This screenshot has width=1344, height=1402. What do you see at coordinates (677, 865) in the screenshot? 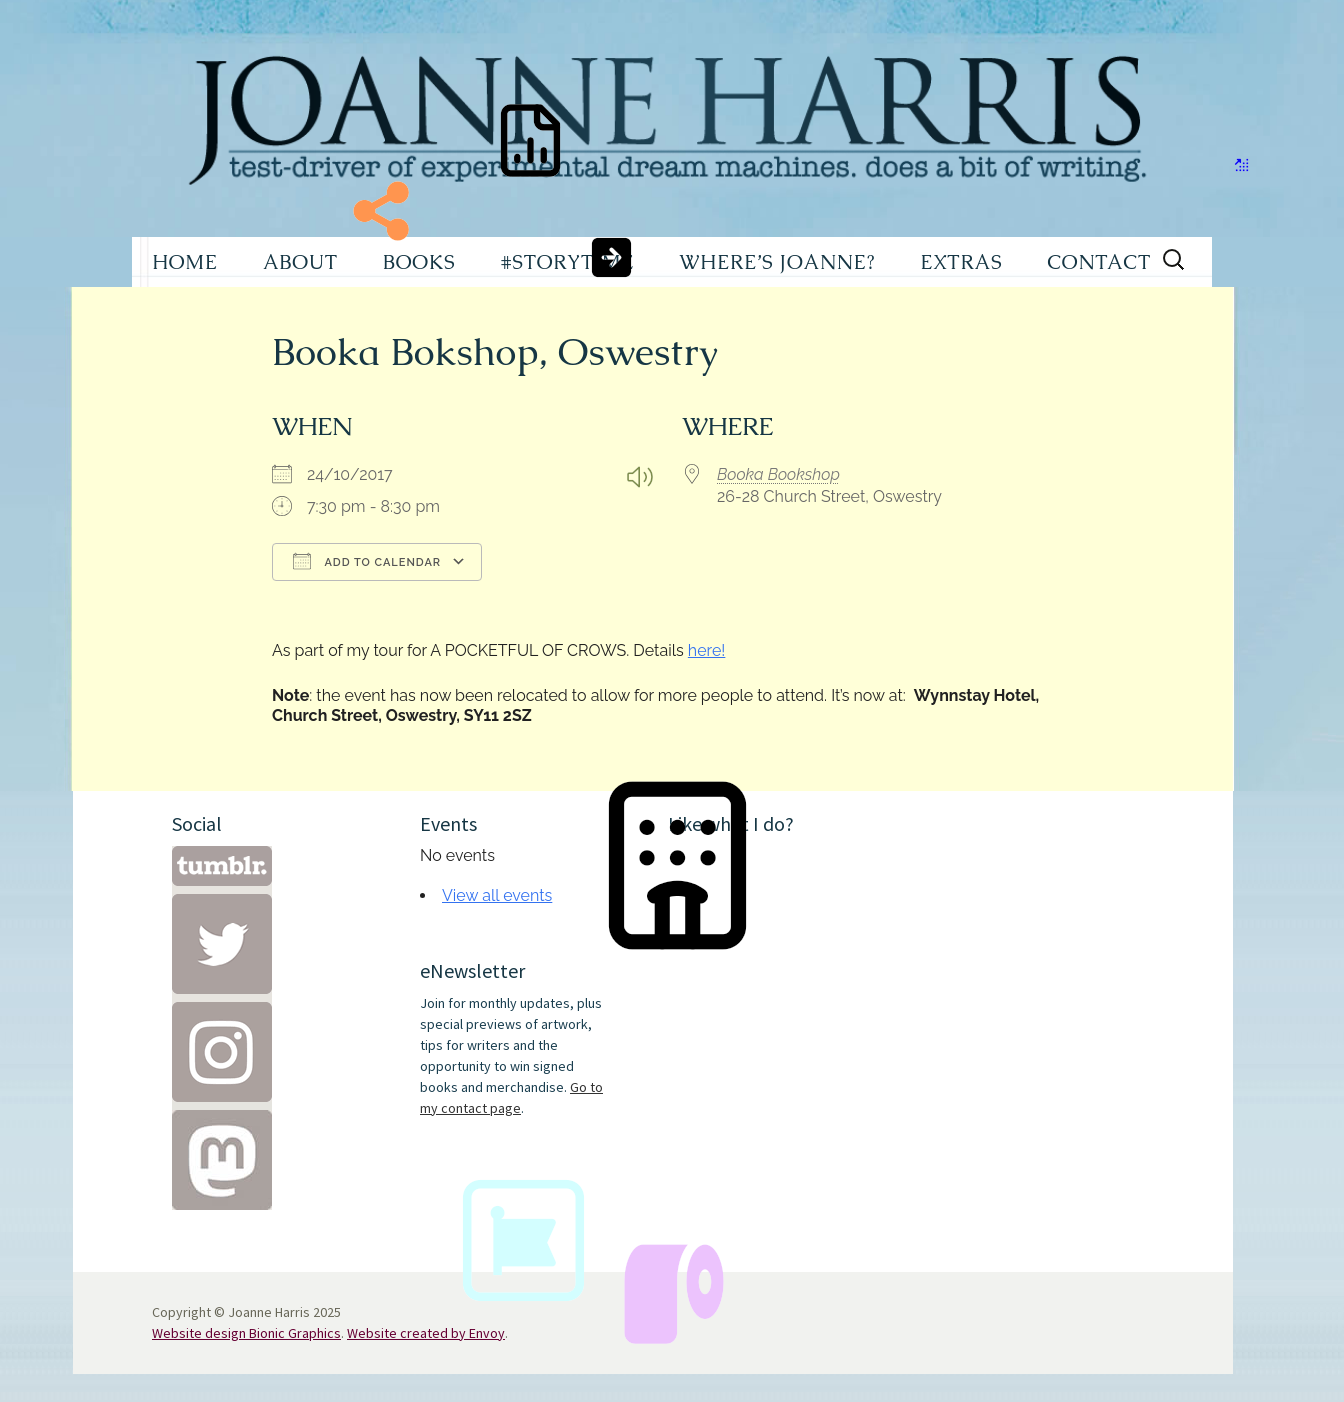
I see `find nearby hotels or accommodations` at bounding box center [677, 865].